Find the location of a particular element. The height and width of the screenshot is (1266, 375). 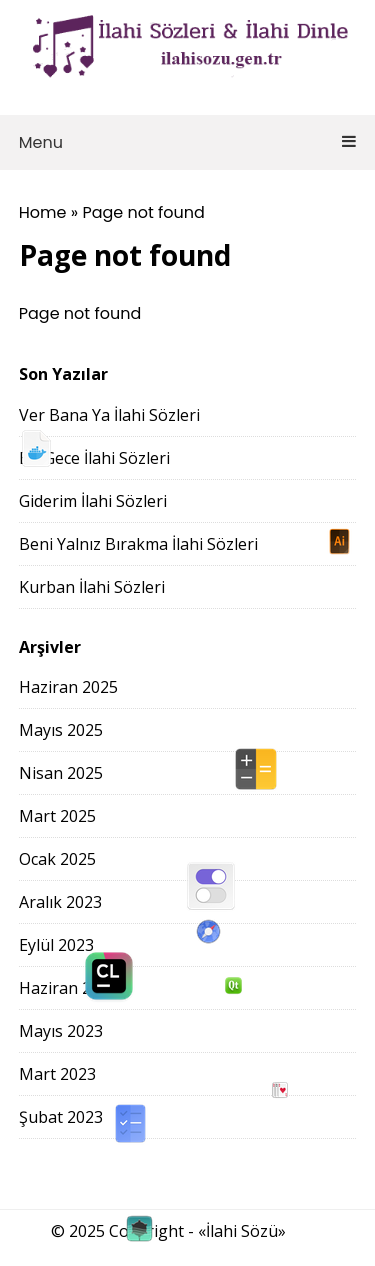

a dockerfile or docker configuration file is located at coordinates (36, 448).